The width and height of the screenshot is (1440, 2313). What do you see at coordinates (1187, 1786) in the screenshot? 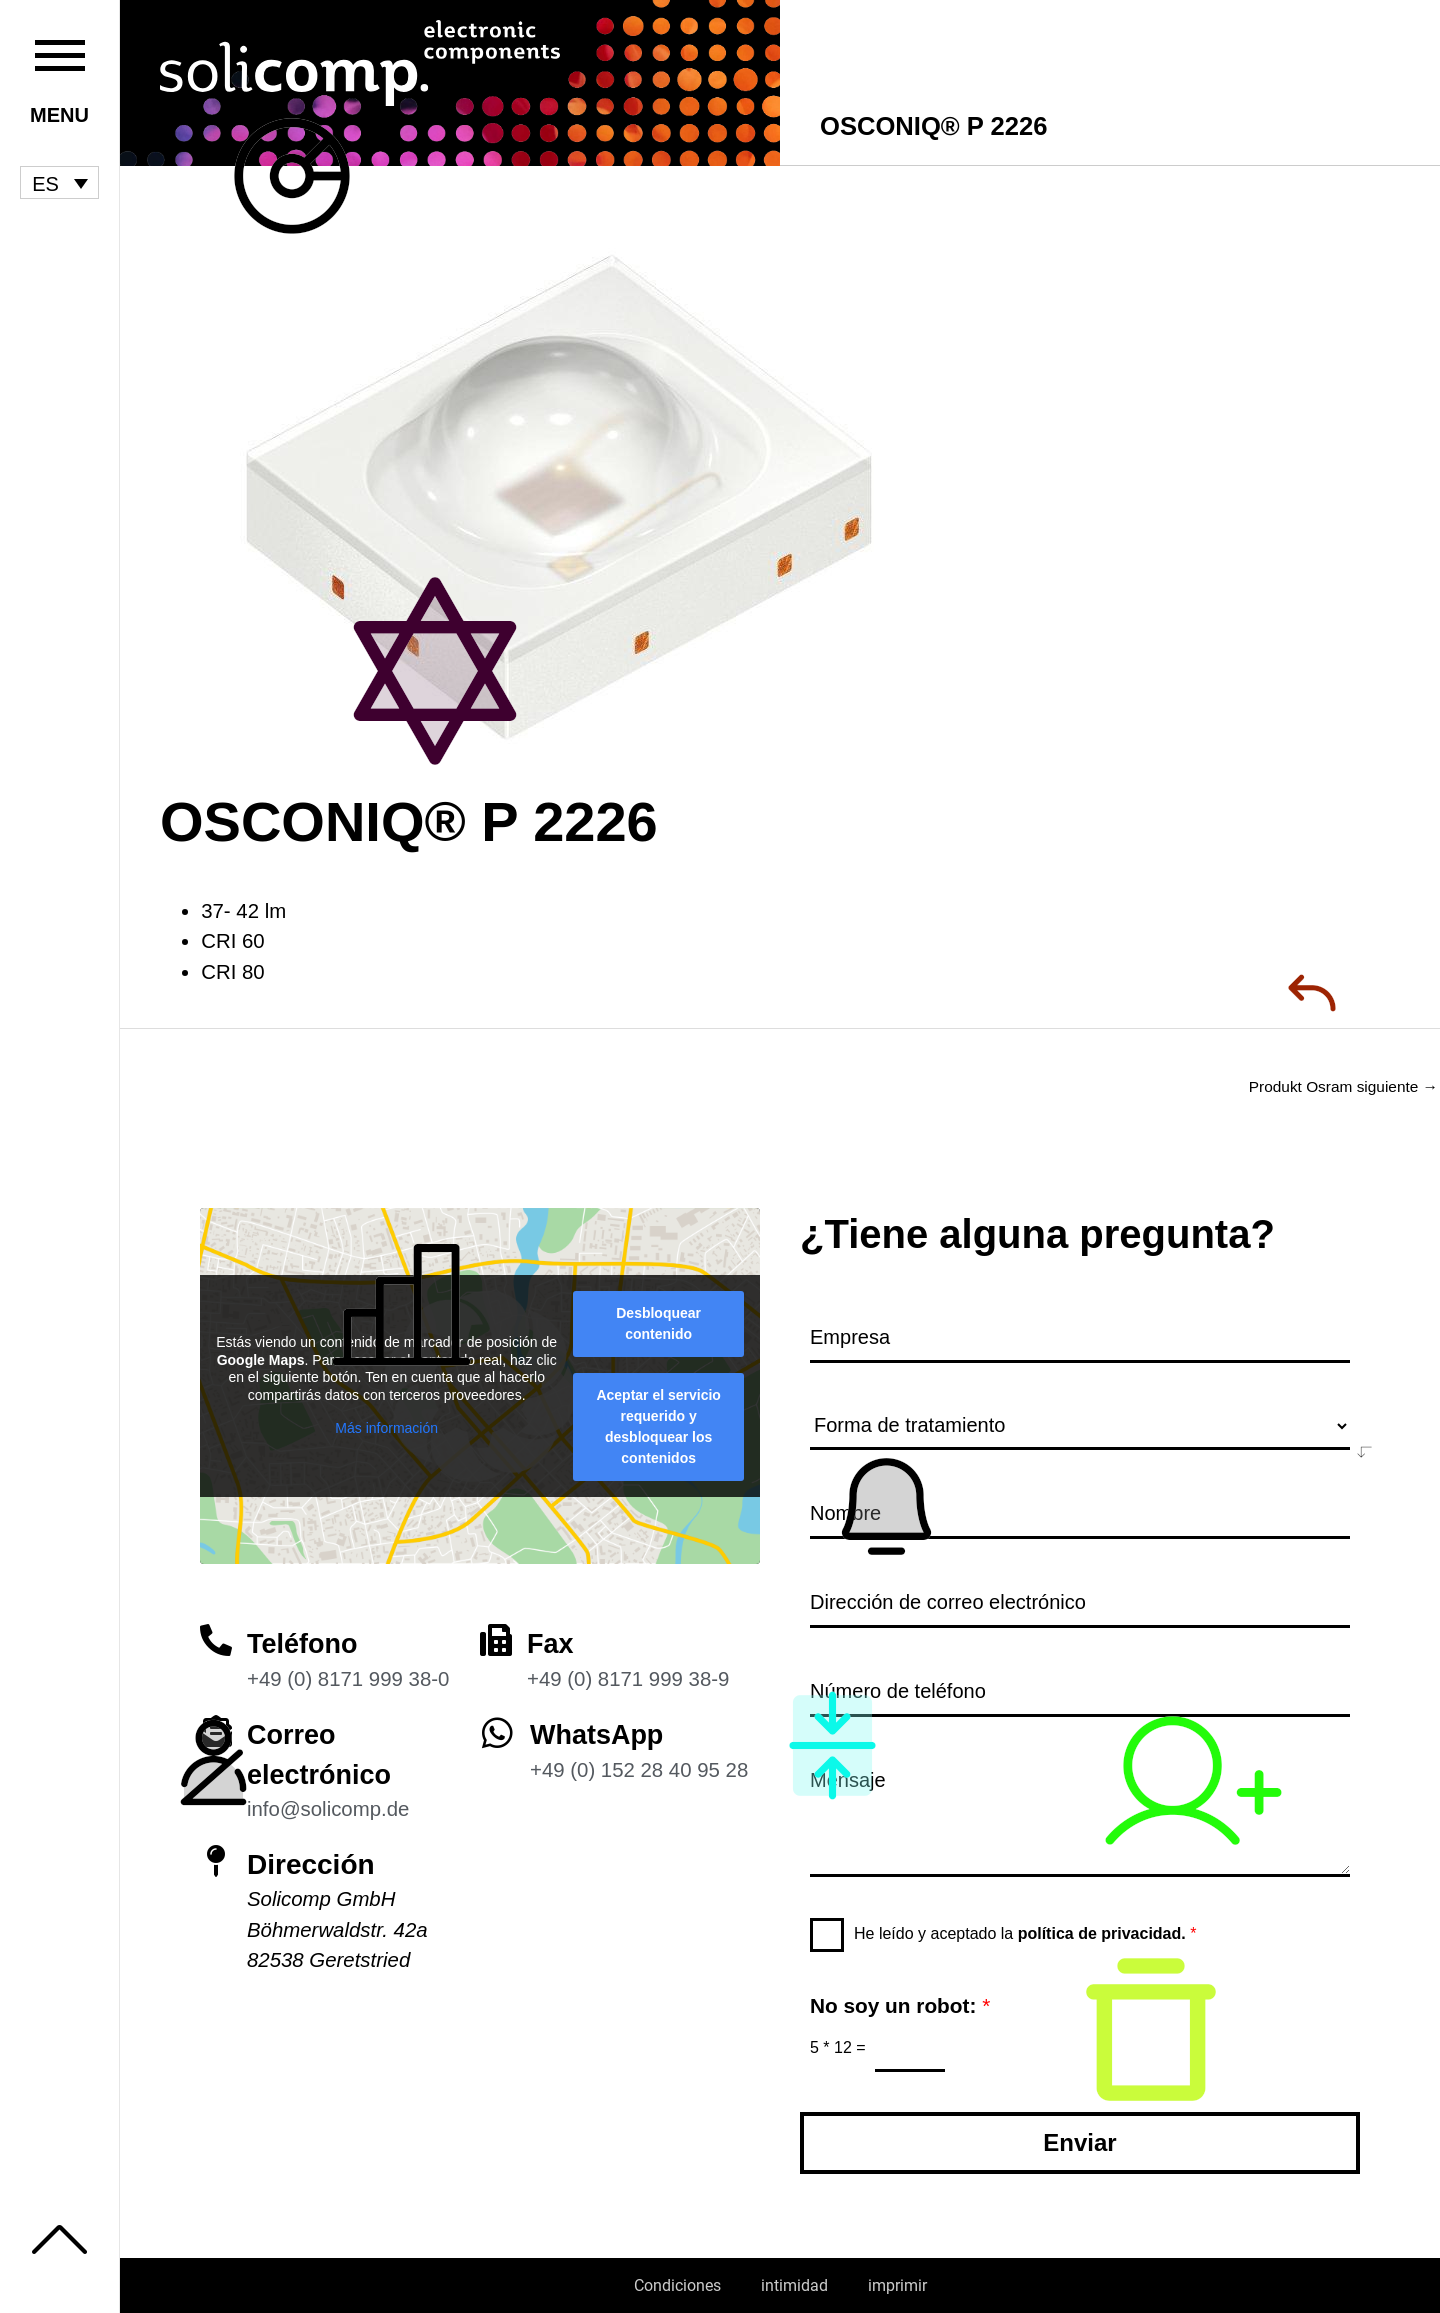
I see `add a new contact or friend` at bounding box center [1187, 1786].